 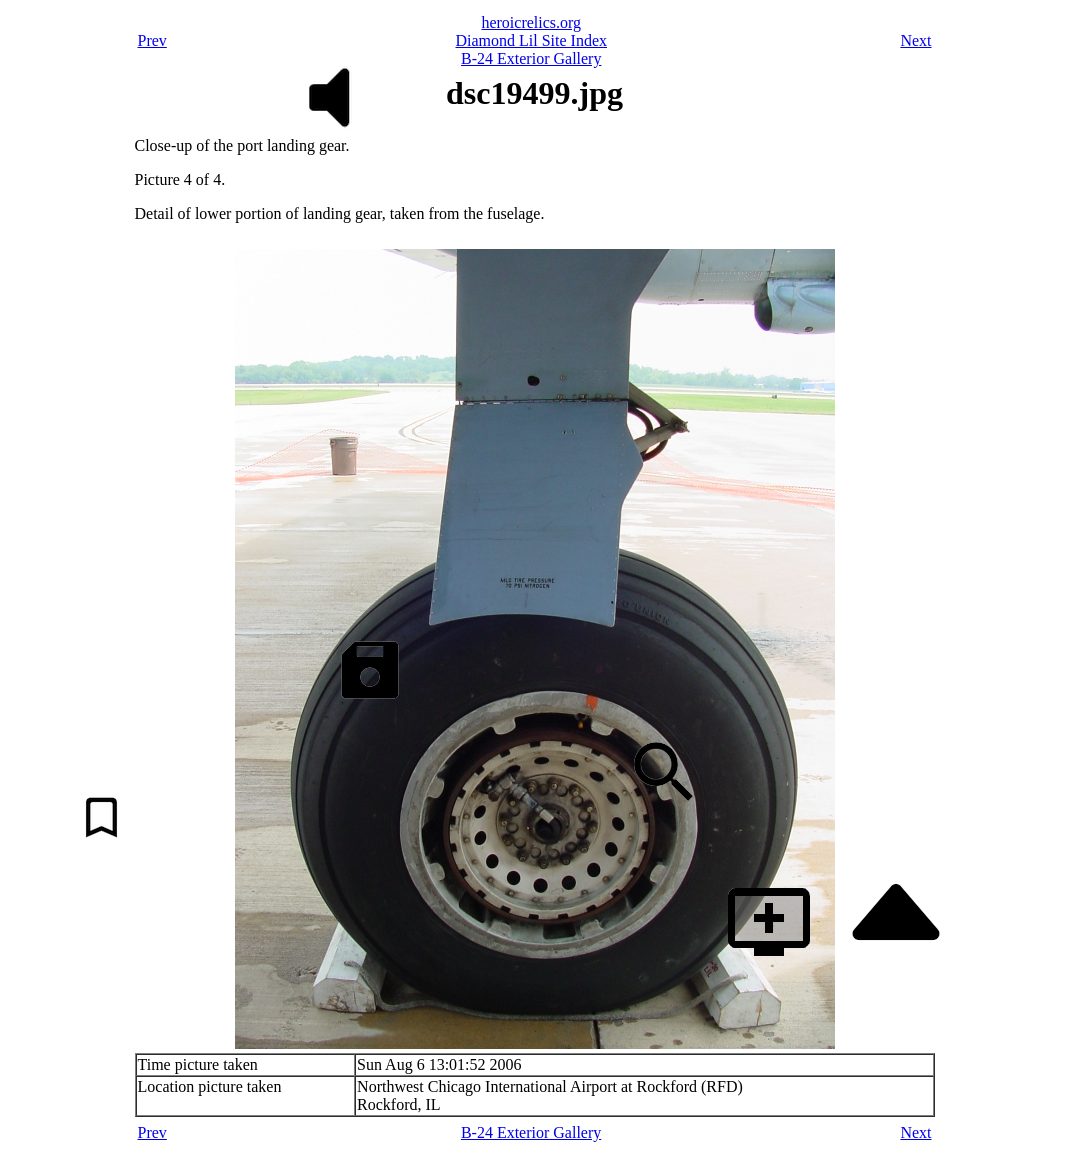 What do you see at coordinates (664, 772) in the screenshot?
I see `search for content or items` at bounding box center [664, 772].